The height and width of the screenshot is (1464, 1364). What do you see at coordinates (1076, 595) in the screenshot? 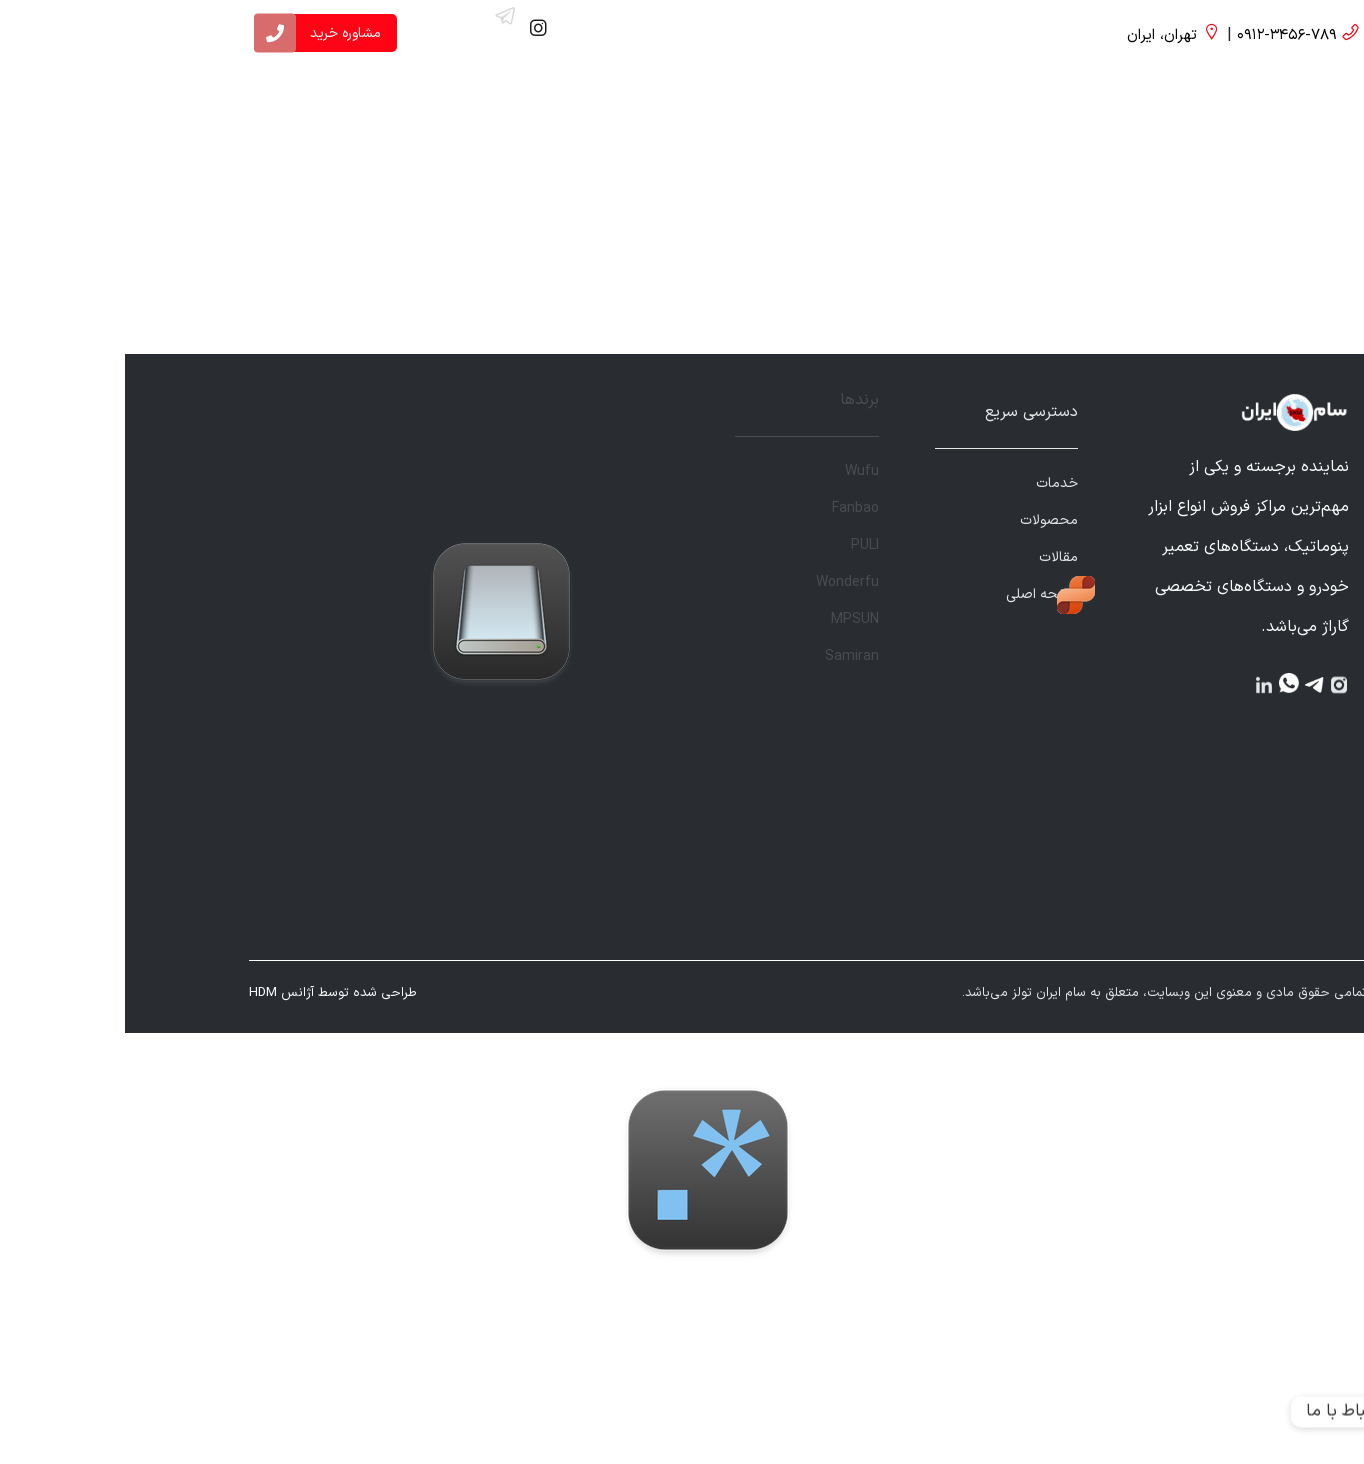
I see `open microsoft power apps` at bounding box center [1076, 595].